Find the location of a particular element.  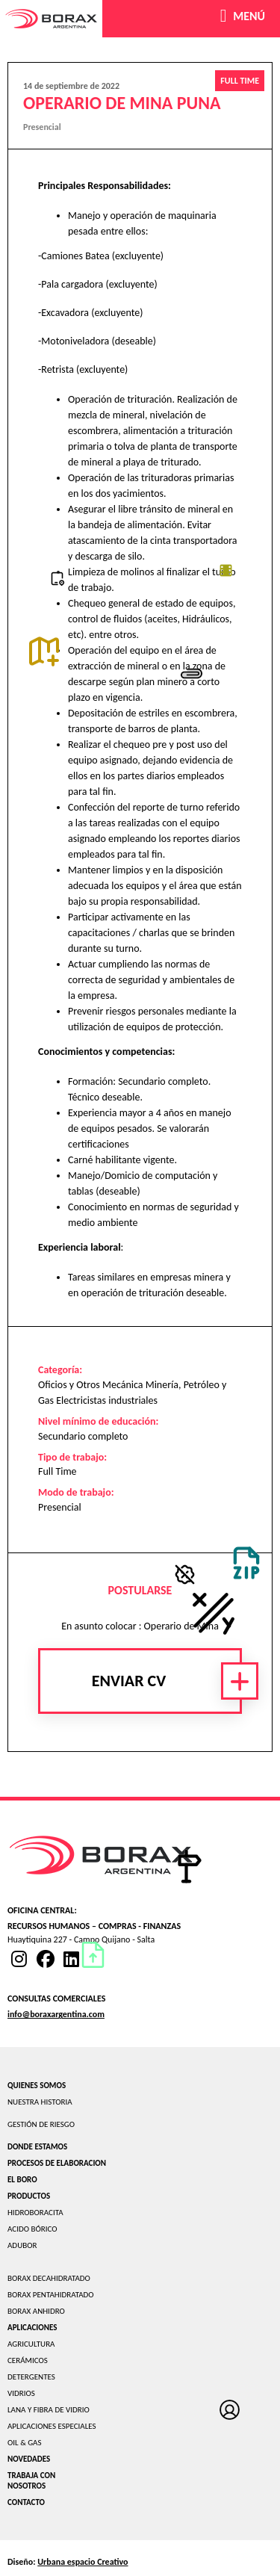

view your profile is located at coordinates (229, 2409).